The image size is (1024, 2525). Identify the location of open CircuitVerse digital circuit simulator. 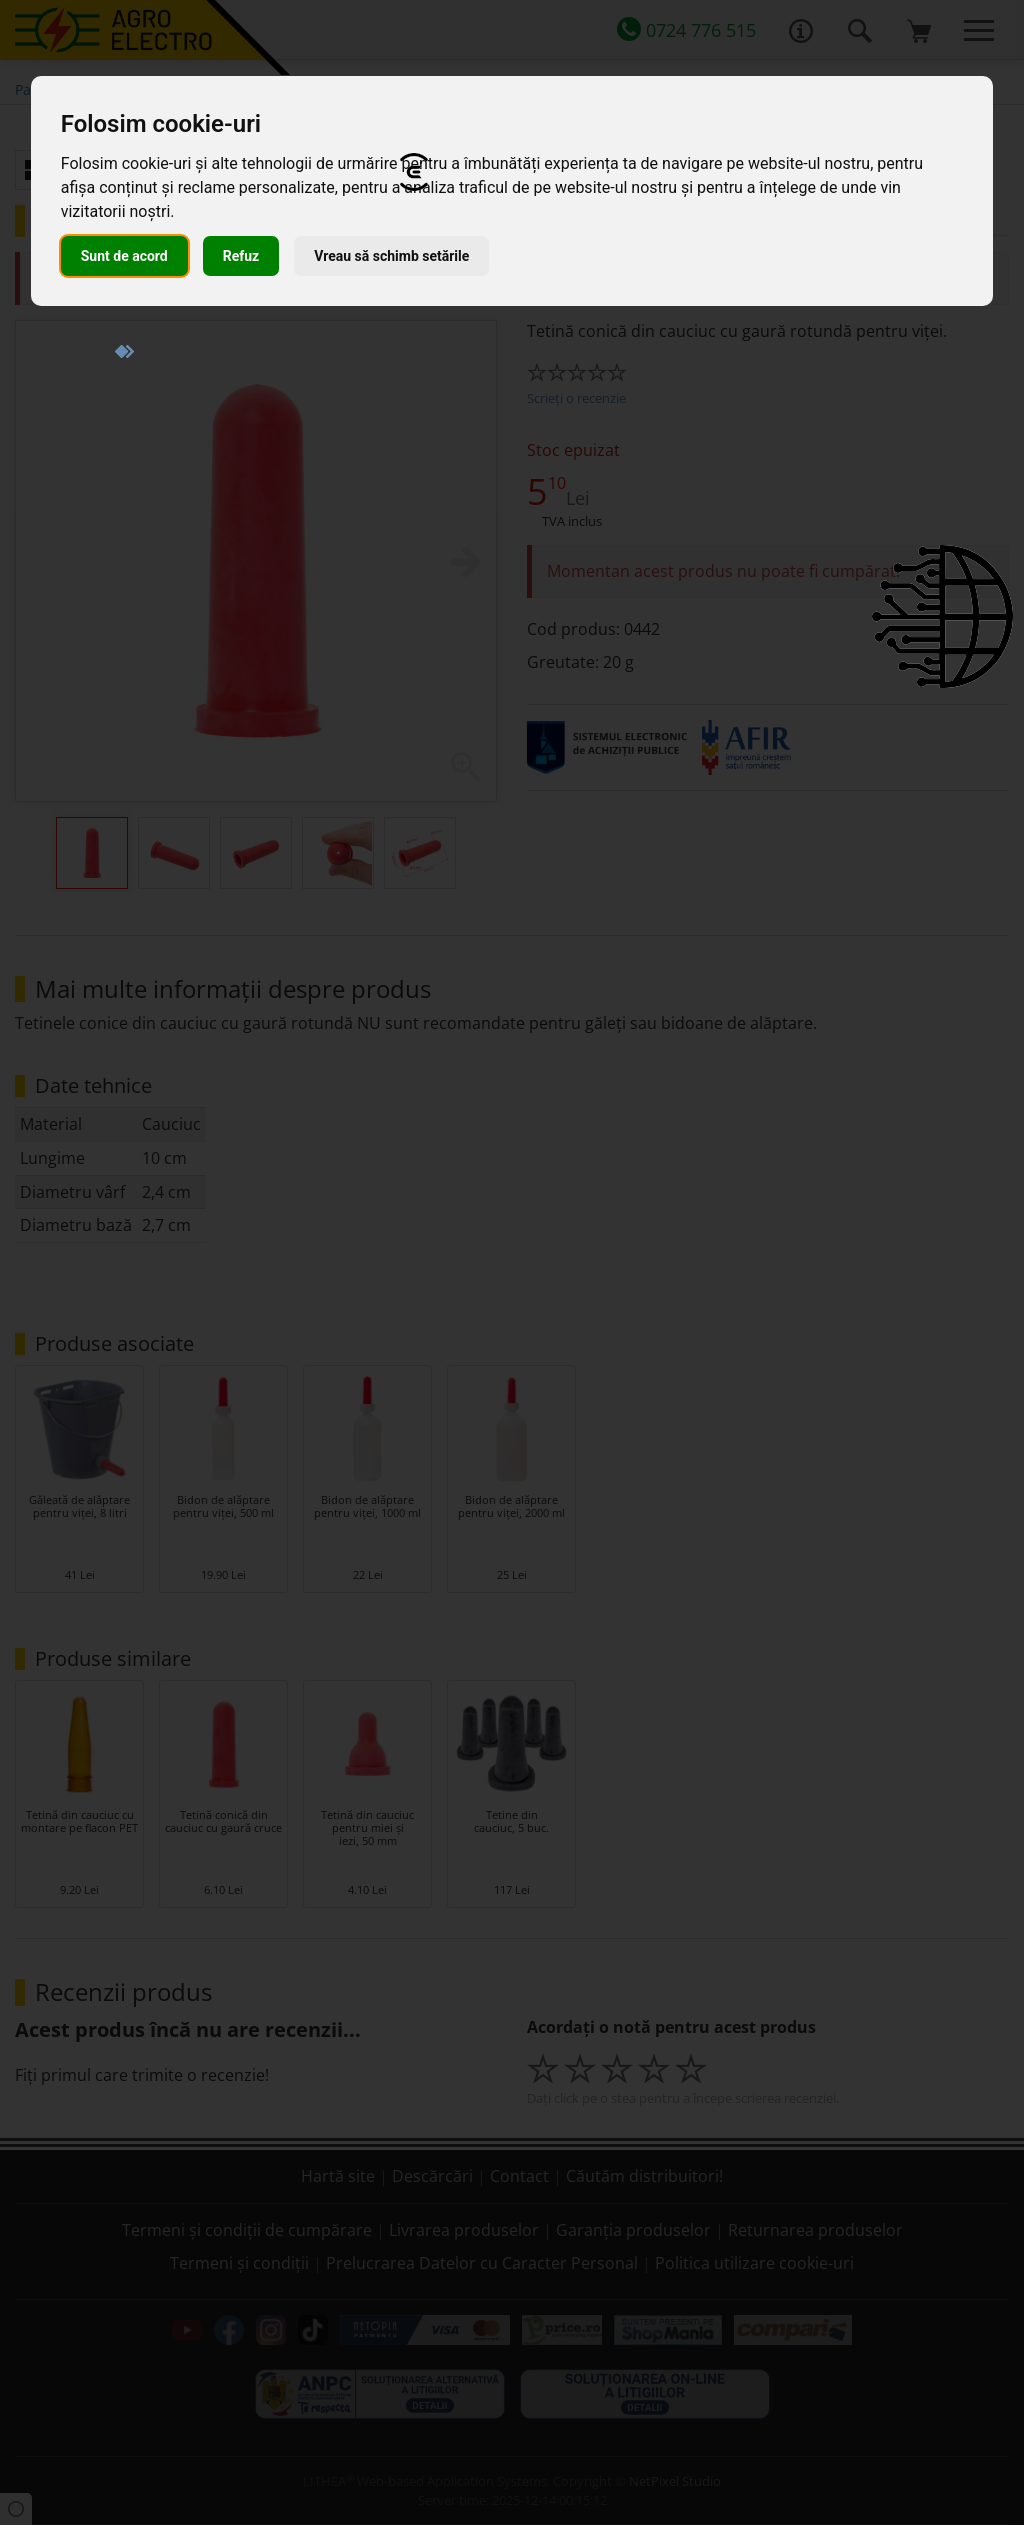
(942, 616).